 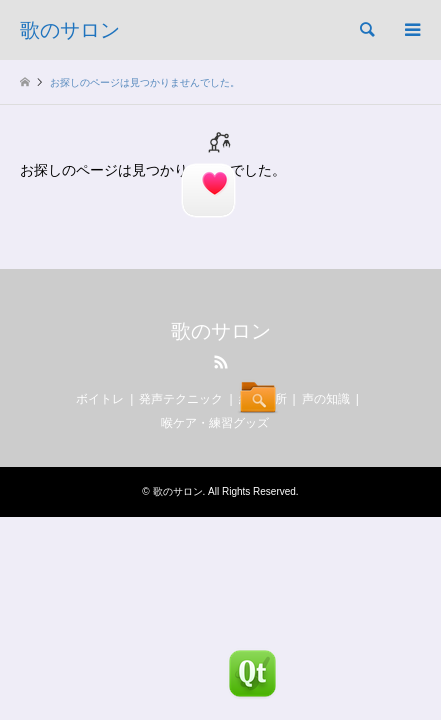 I want to click on access saved search queries, so click(x=258, y=399).